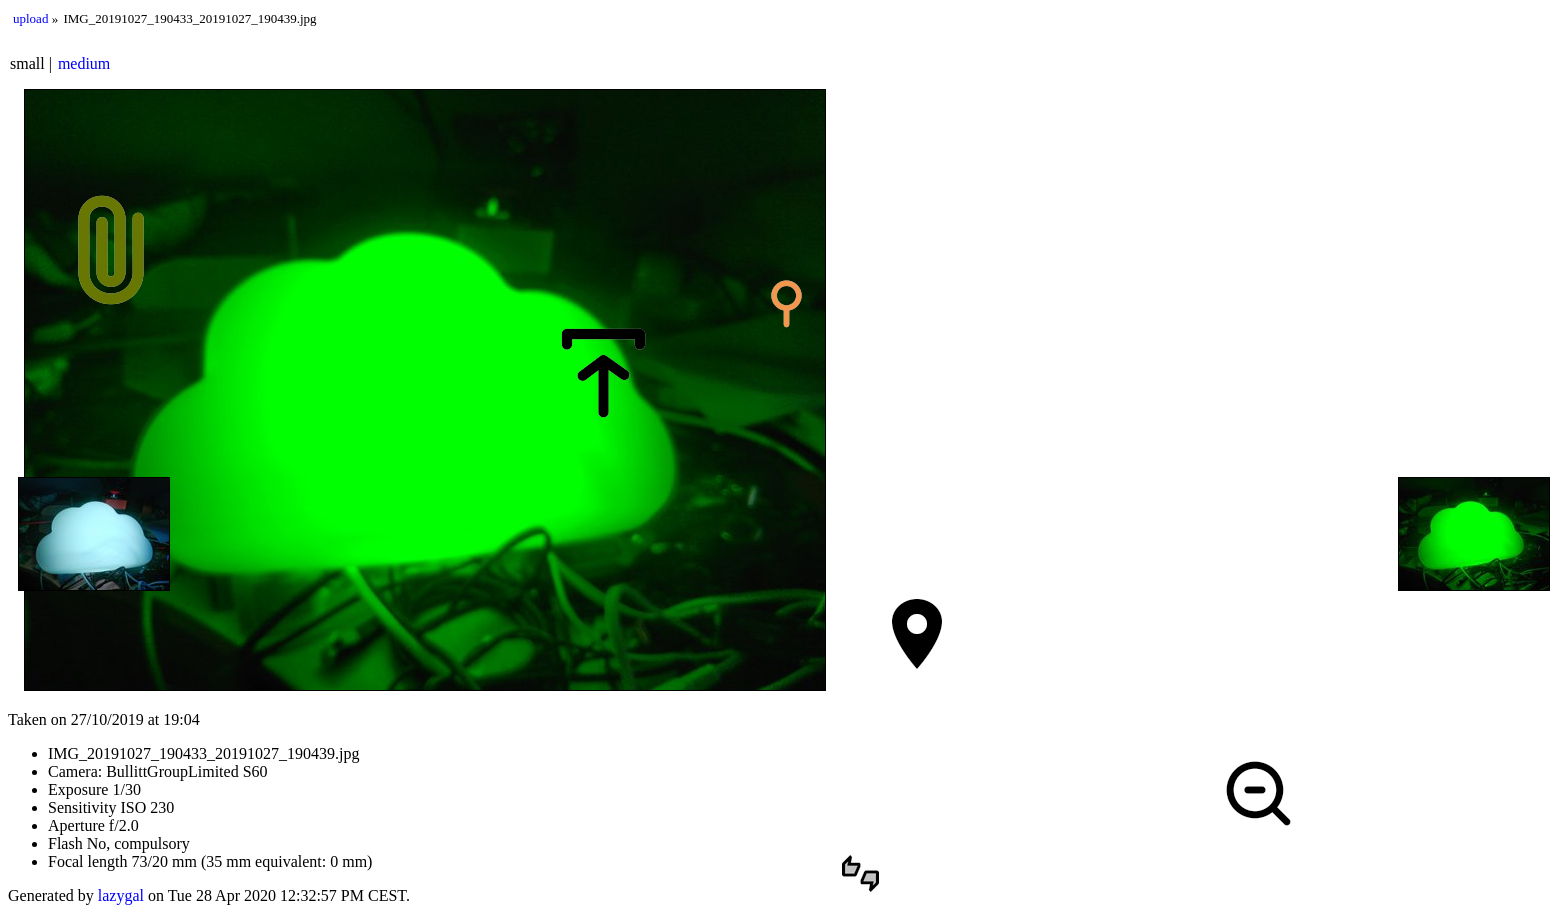 Image resolution: width=1568 pixels, height=921 pixels. Describe the element at coordinates (786, 302) in the screenshot. I see `indicates gender-neutral or non-binary option` at that location.